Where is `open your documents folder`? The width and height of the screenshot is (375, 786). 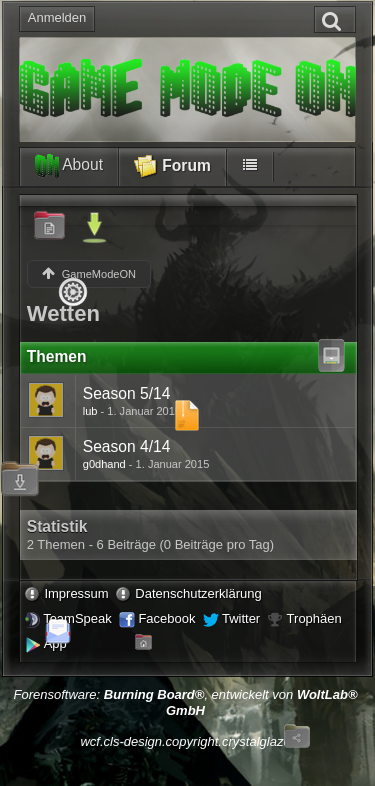 open your documents folder is located at coordinates (49, 224).